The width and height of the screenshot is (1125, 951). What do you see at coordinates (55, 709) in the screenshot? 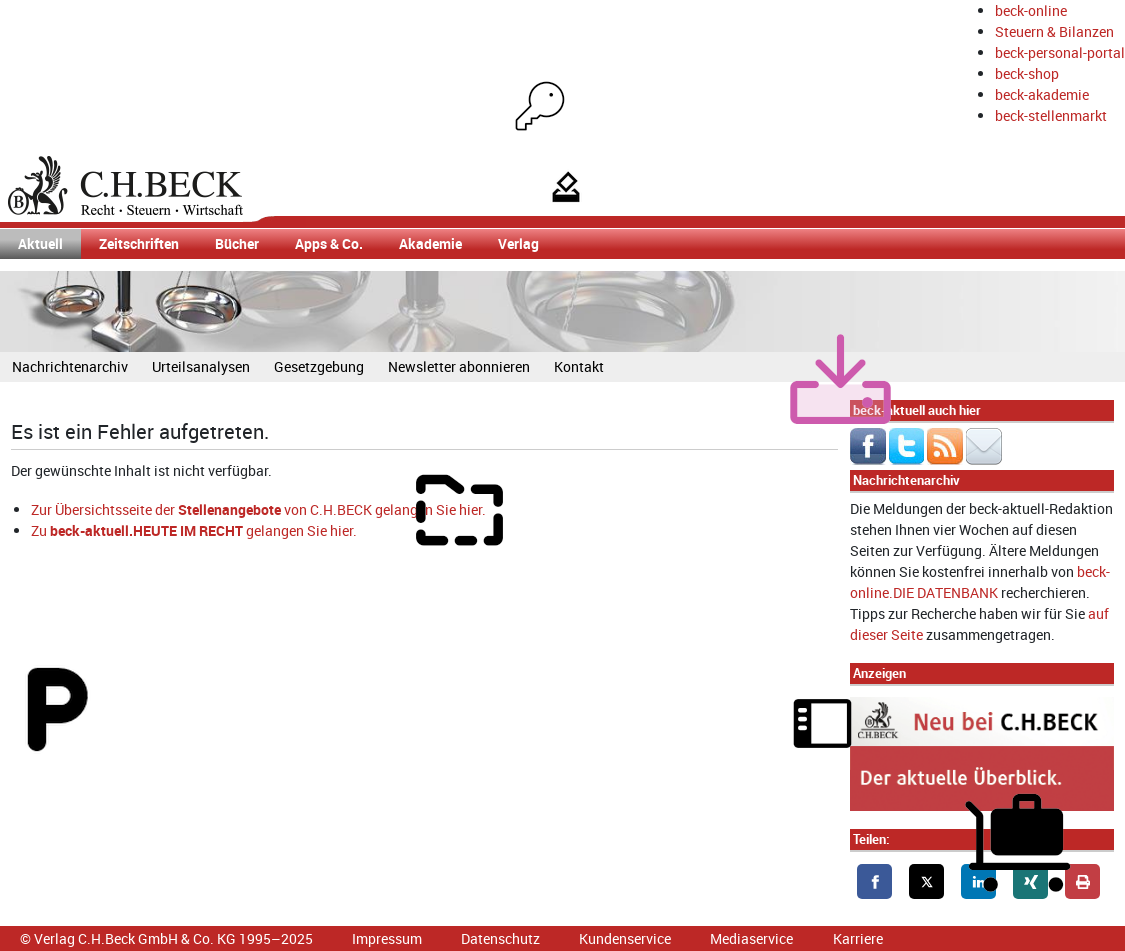
I see `find nearby parking locations` at bounding box center [55, 709].